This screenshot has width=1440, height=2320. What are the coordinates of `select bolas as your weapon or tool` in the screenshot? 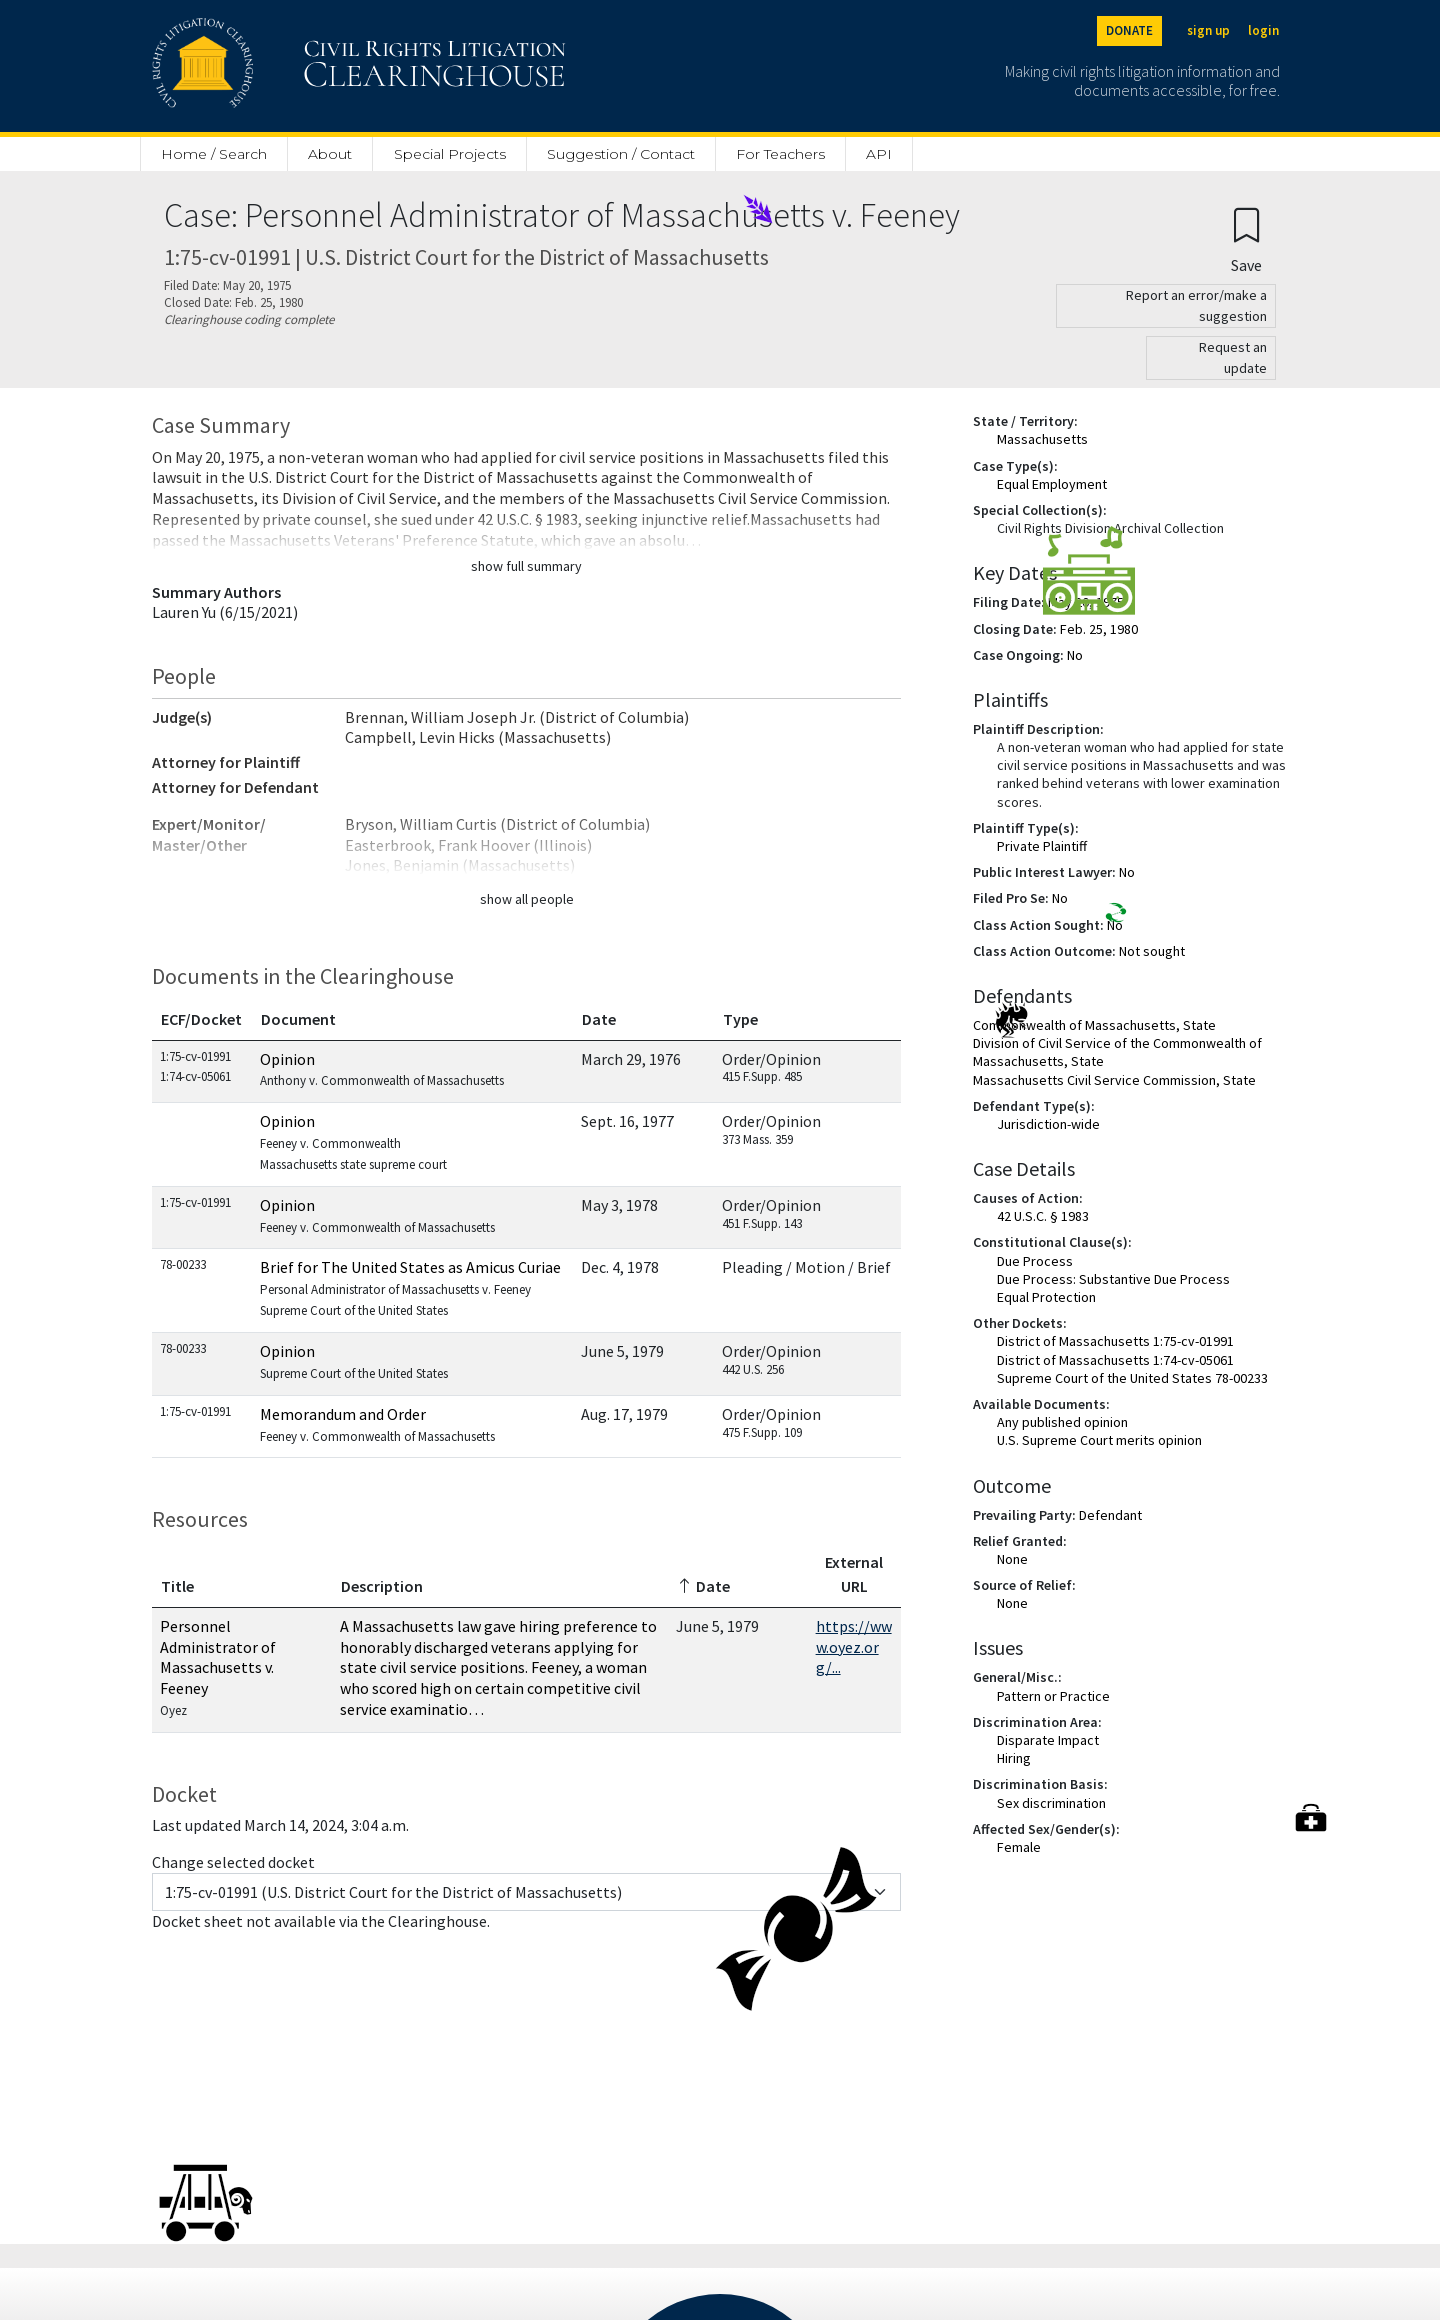 It's located at (1116, 913).